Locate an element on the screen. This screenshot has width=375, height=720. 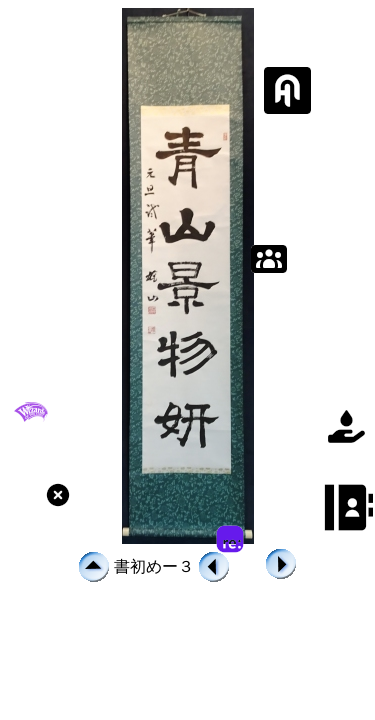
replyd app logo is located at coordinates (230, 539).